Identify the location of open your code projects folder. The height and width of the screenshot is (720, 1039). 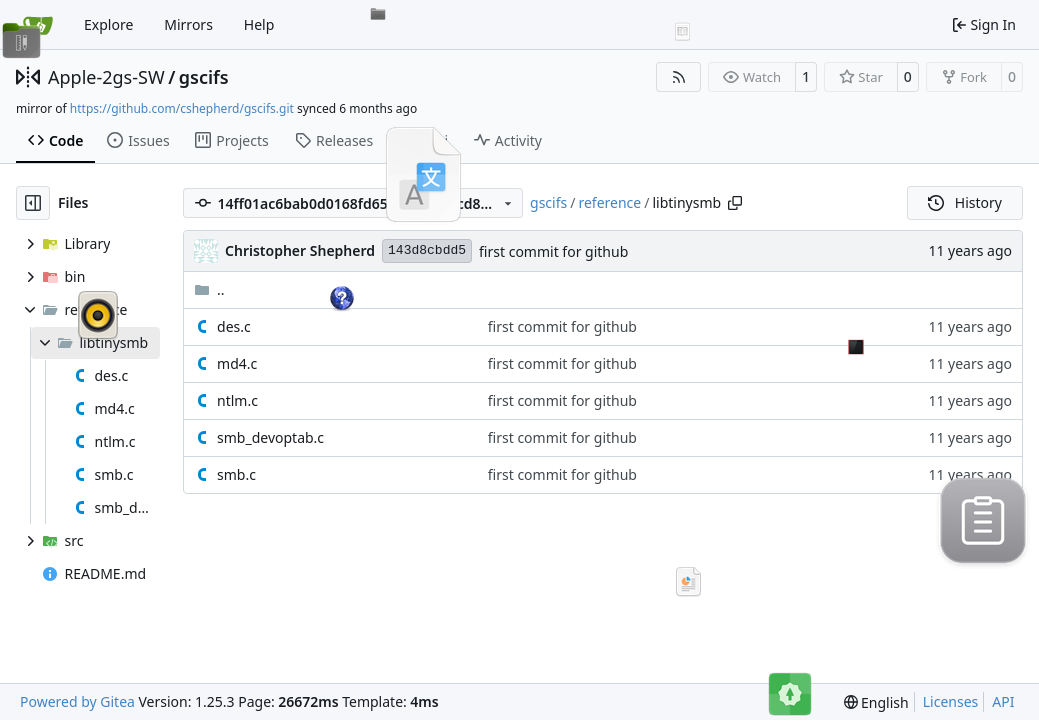
(378, 14).